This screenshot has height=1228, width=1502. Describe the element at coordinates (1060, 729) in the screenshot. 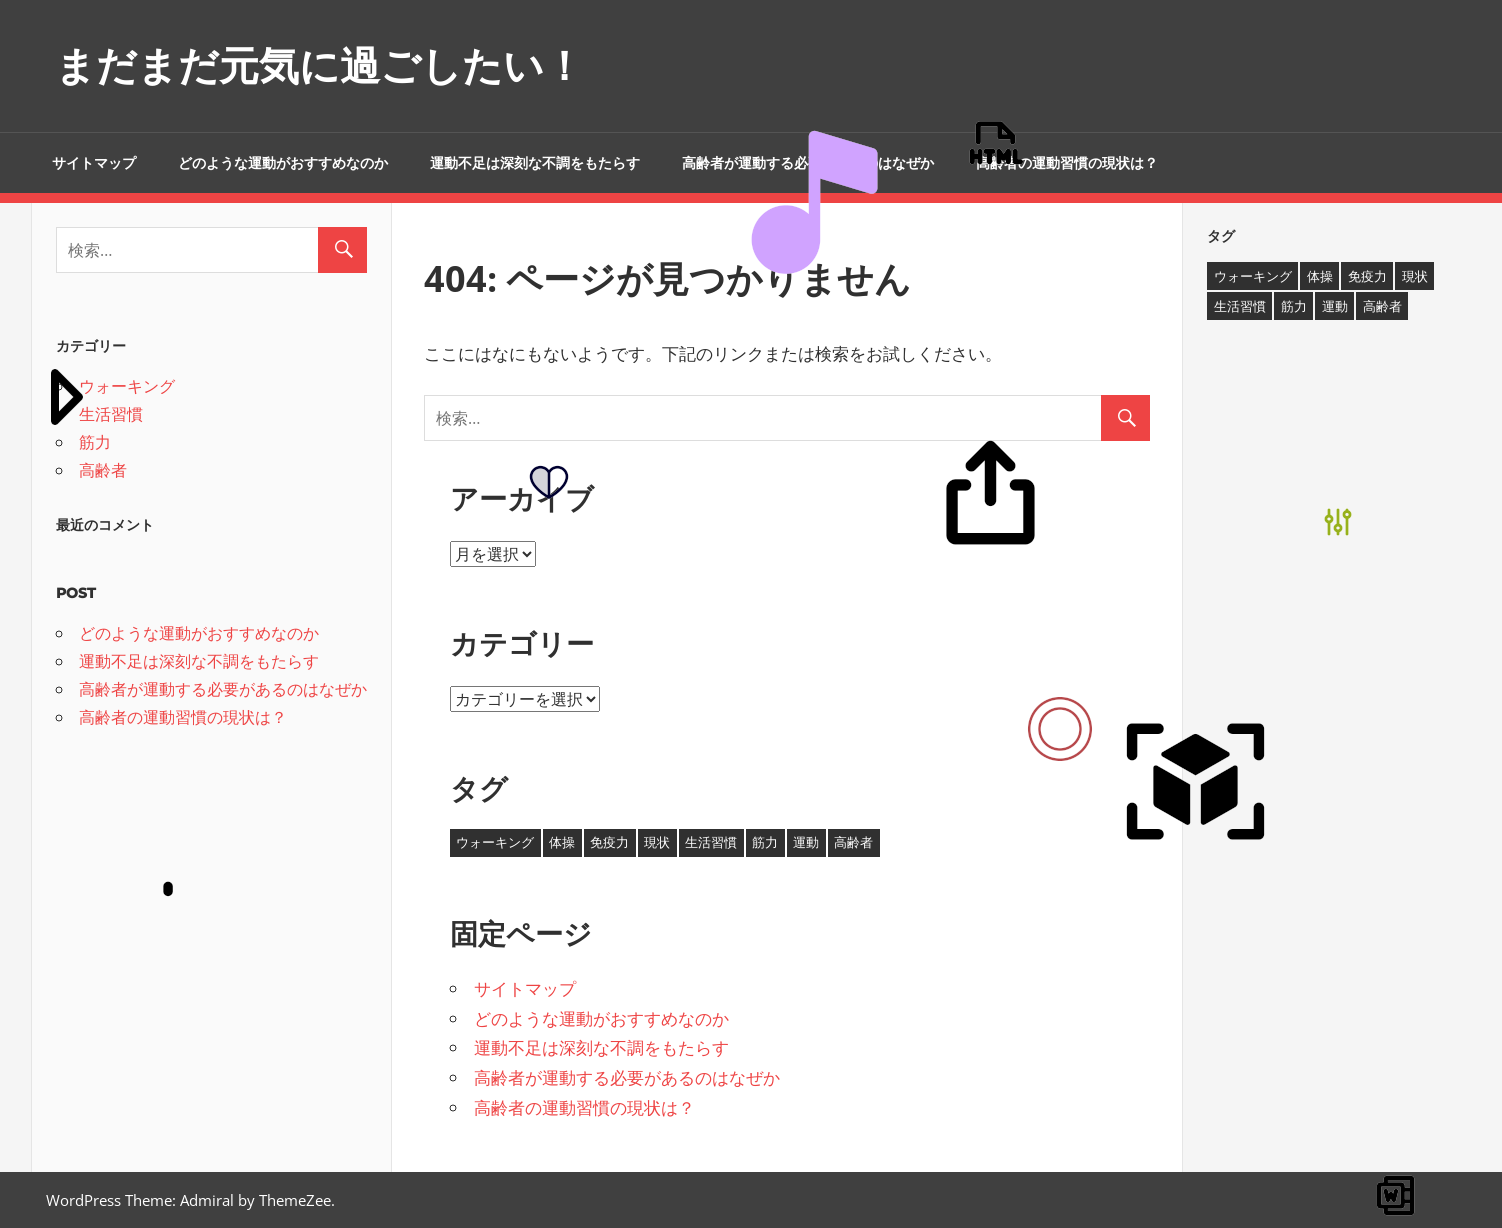

I see `start recording audio or video` at that location.